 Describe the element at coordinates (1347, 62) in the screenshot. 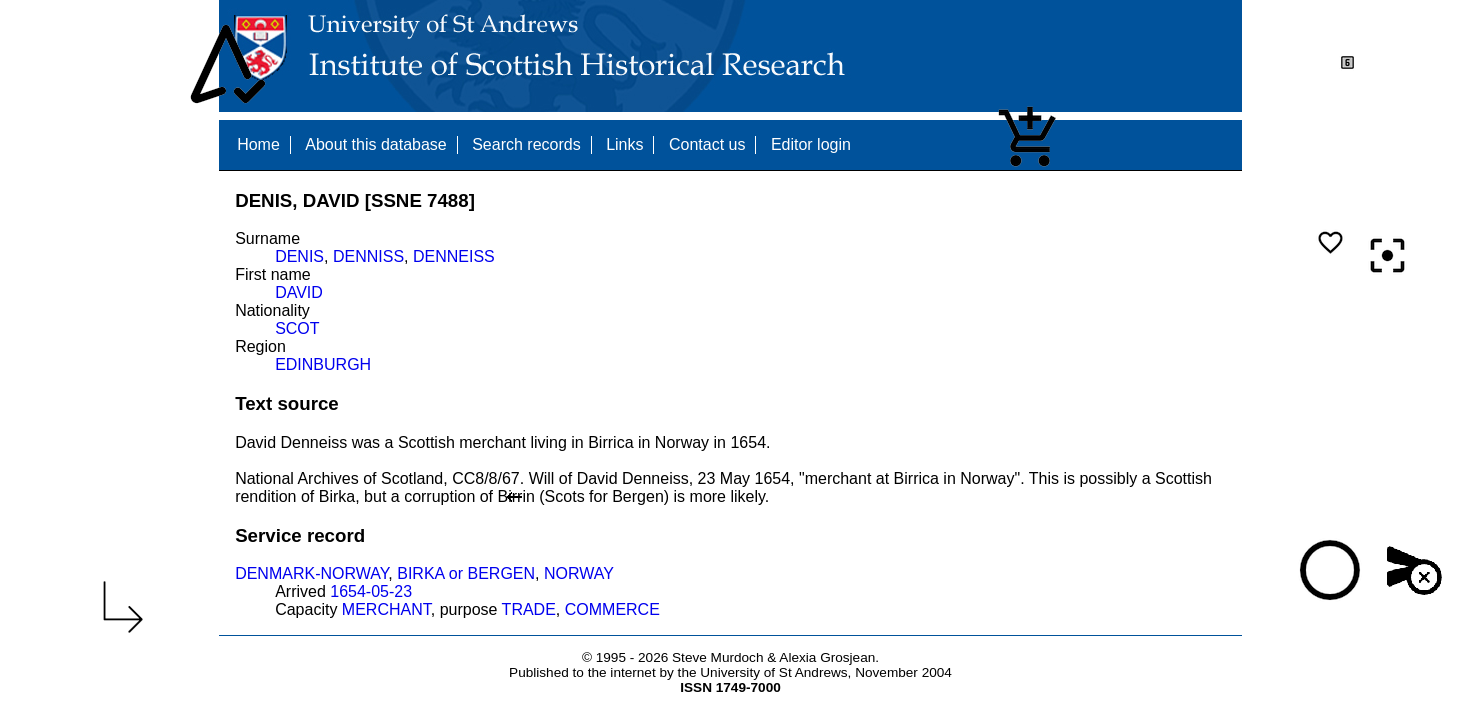

I see `select option number 6` at that location.